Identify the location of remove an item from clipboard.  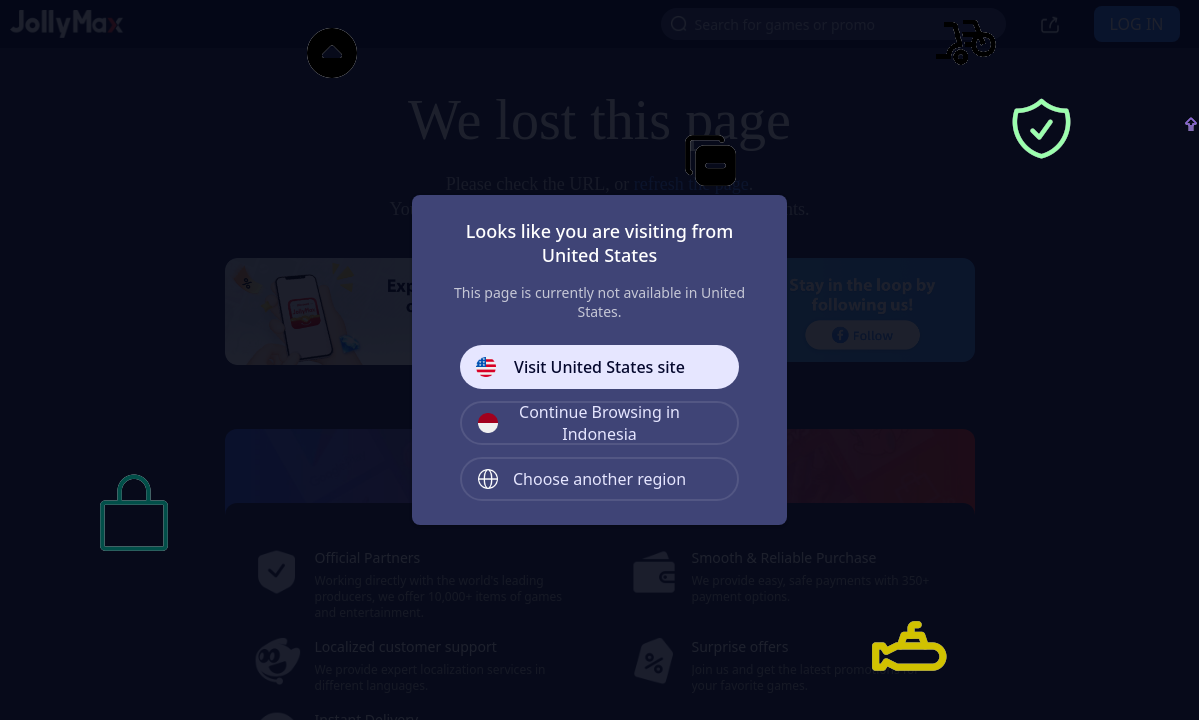
(710, 160).